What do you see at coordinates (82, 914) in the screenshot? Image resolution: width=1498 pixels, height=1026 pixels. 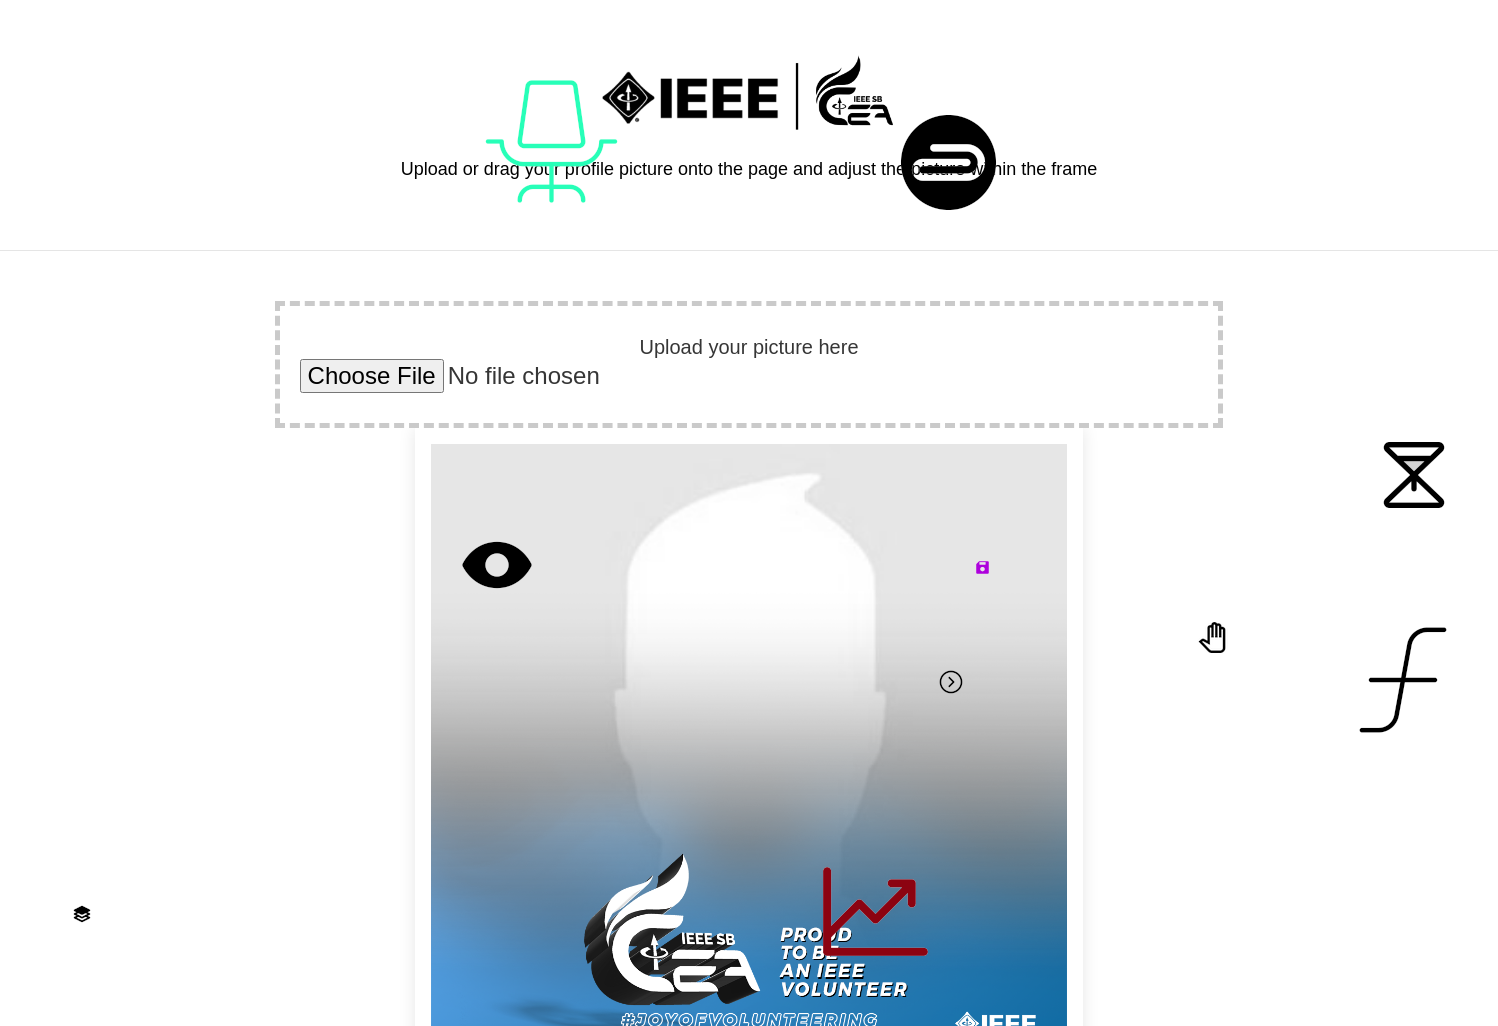 I see `view front layer of a stack` at bounding box center [82, 914].